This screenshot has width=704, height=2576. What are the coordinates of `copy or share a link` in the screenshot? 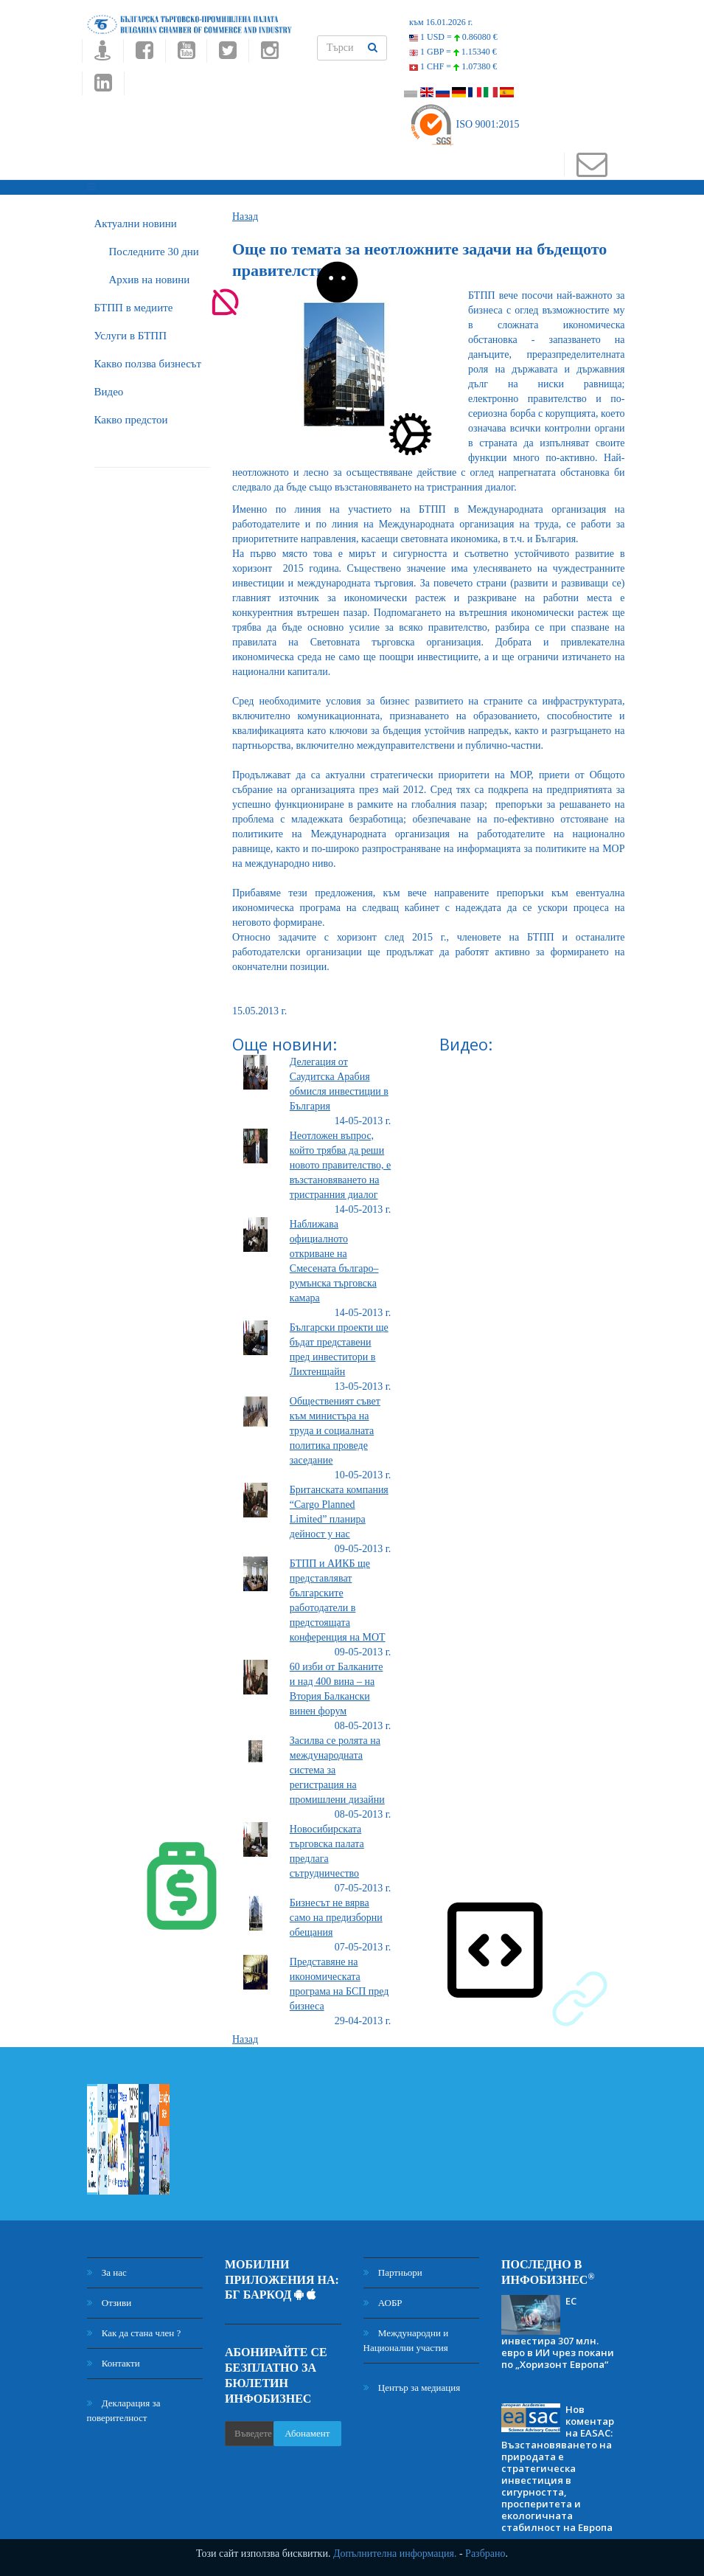 It's located at (579, 1998).